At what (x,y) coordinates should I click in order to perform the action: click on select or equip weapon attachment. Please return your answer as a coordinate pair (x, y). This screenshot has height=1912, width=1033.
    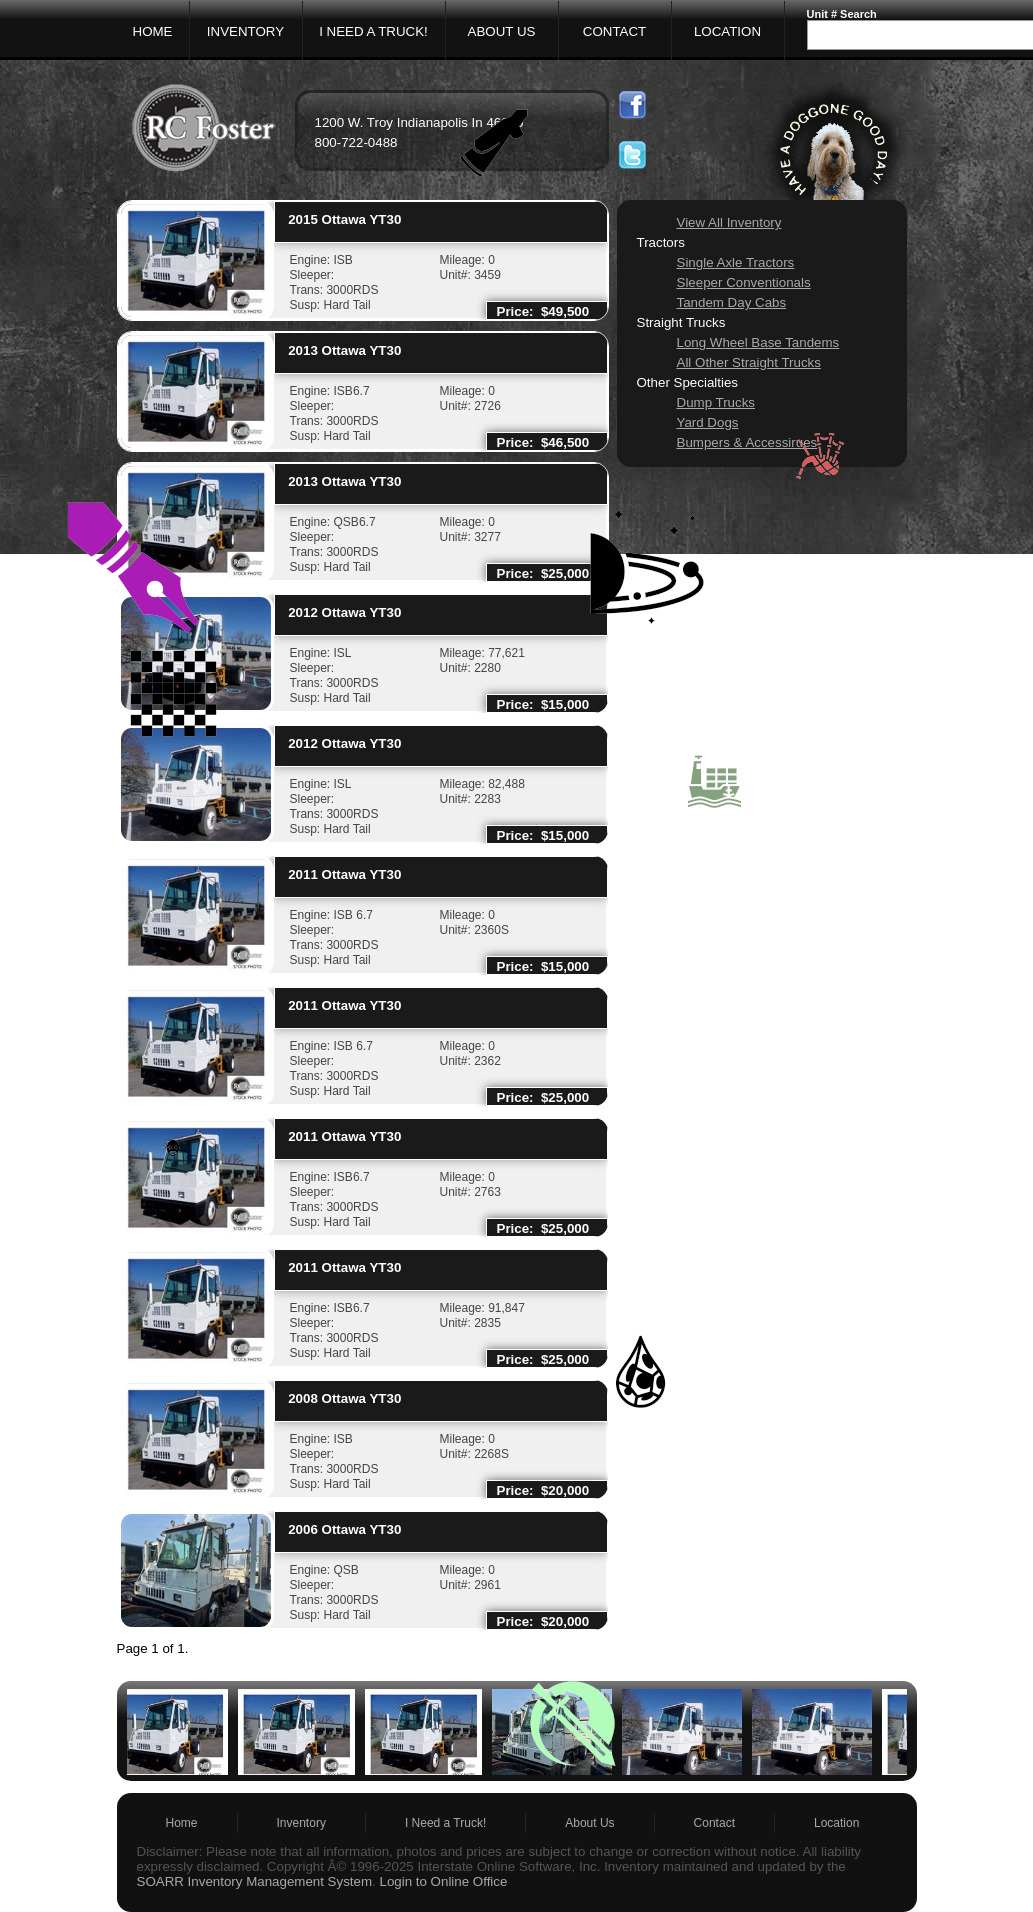
    Looking at the image, I should click on (494, 143).